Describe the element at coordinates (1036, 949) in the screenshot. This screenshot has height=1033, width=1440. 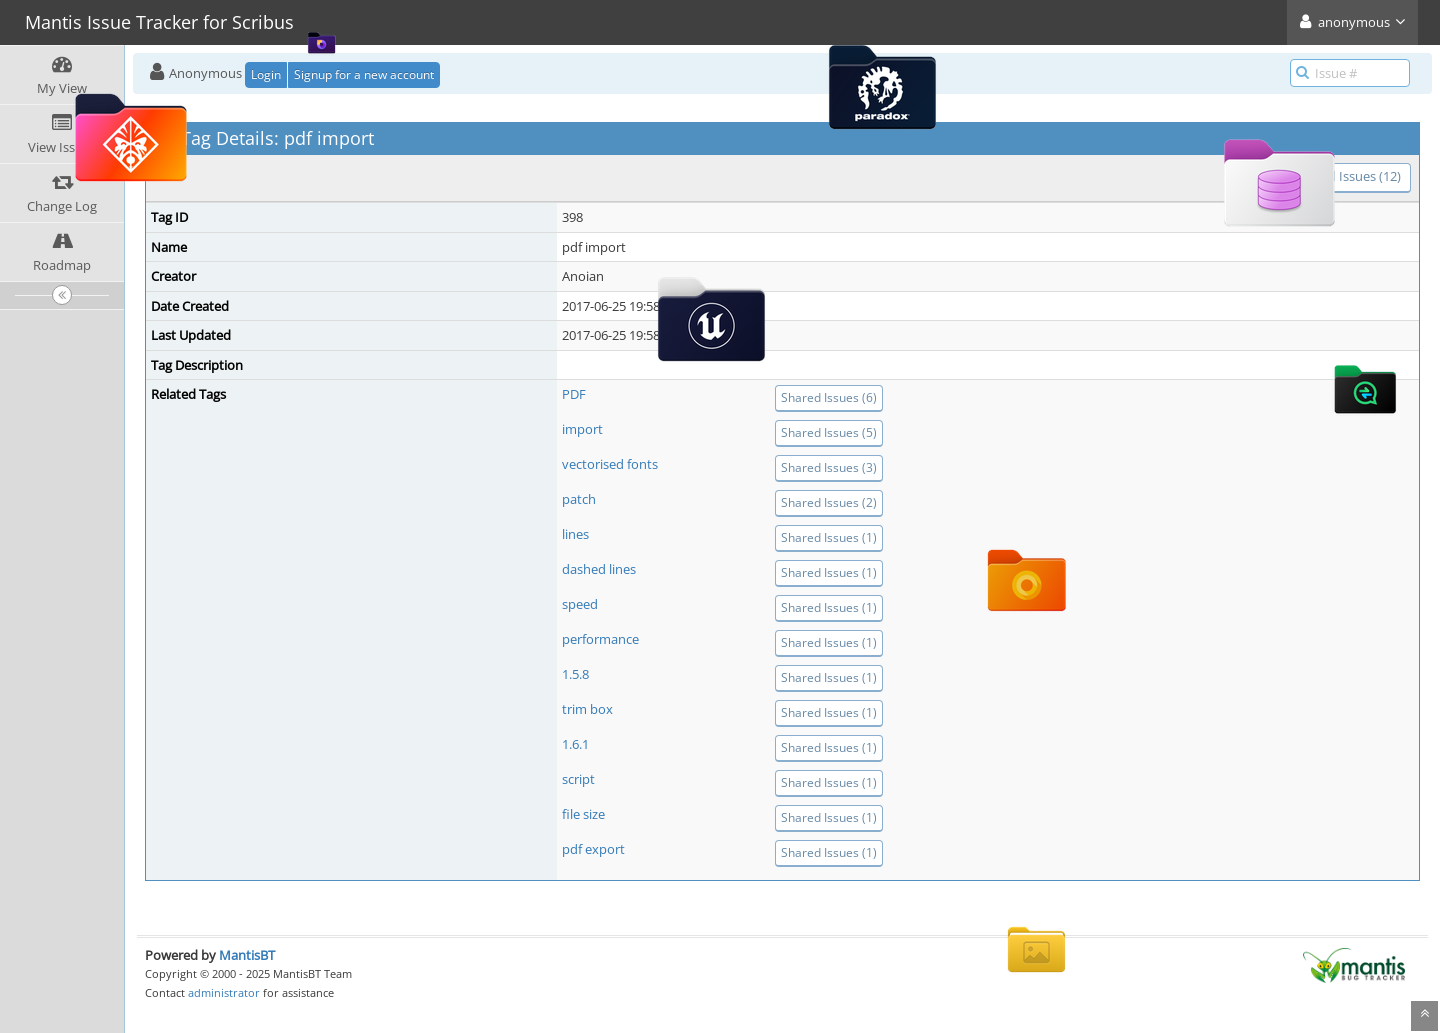
I see `open your images folder` at that location.